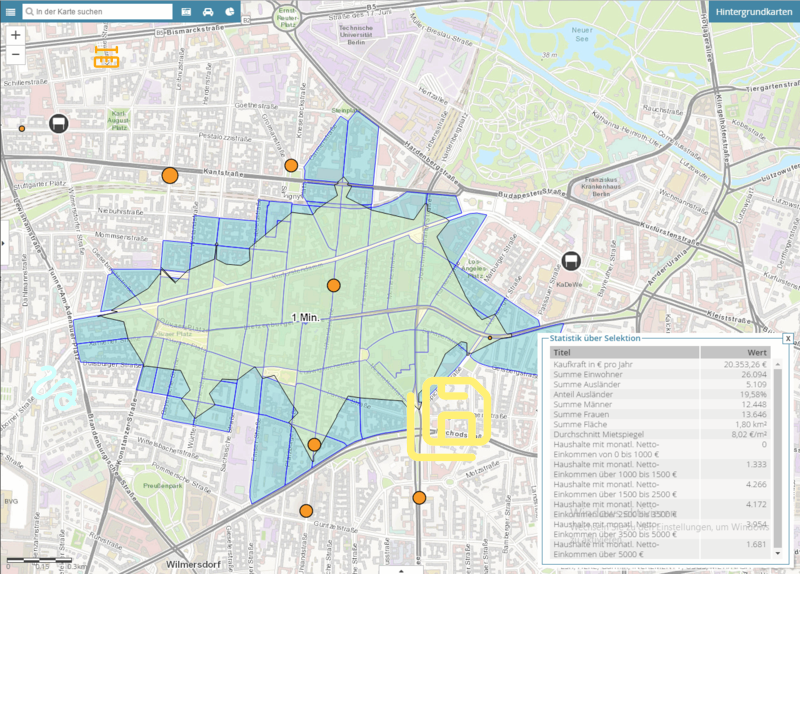 The height and width of the screenshot is (720, 800). What do you see at coordinates (449, 419) in the screenshot?
I see `save all open files at once` at bounding box center [449, 419].